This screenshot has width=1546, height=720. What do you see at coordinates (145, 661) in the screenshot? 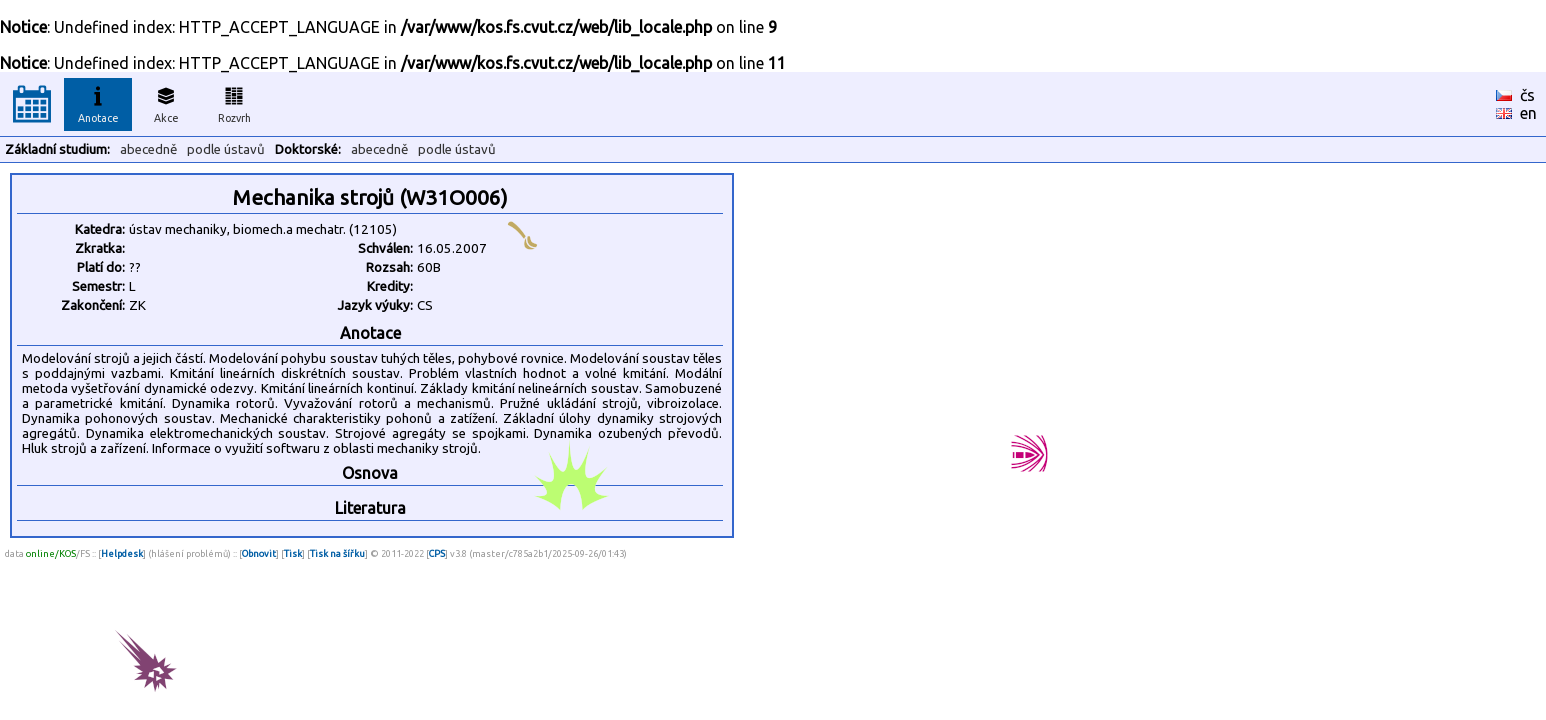
I see `indicates a meteor shower or cosmic event in-game` at bounding box center [145, 661].